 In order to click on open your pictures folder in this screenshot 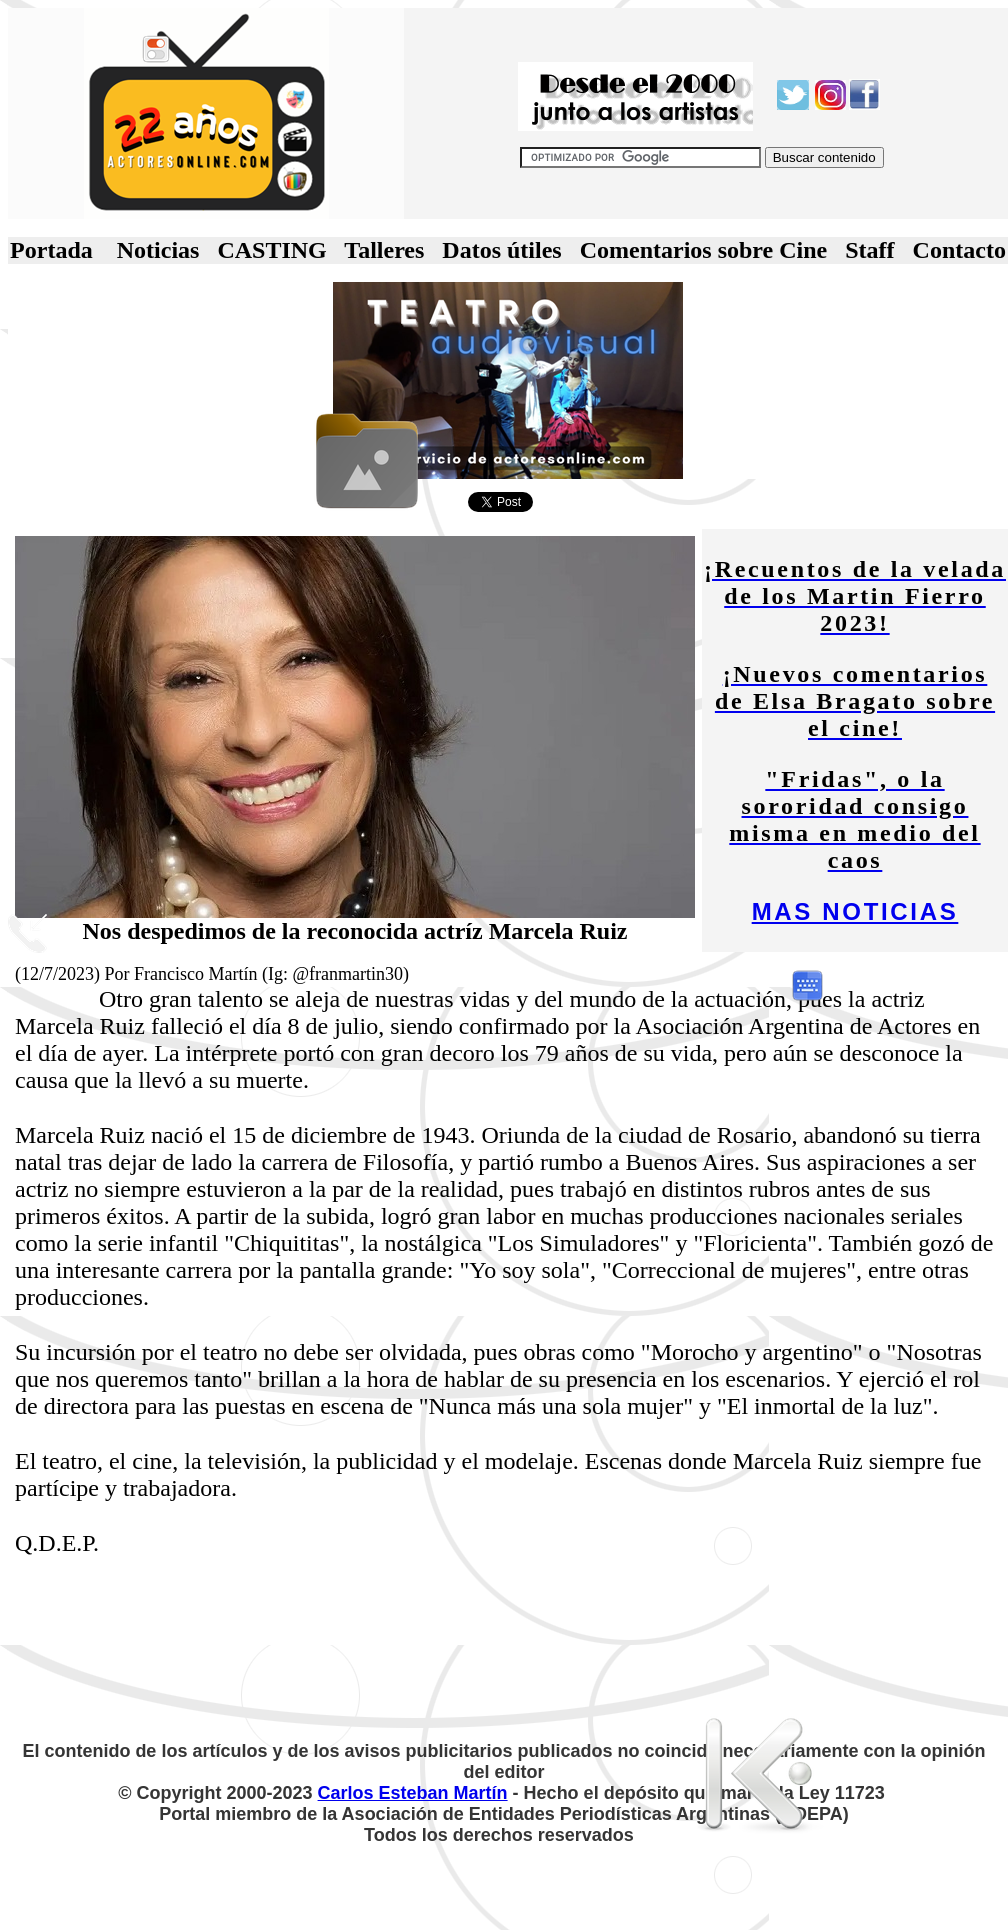, I will do `click(367, 461)`.